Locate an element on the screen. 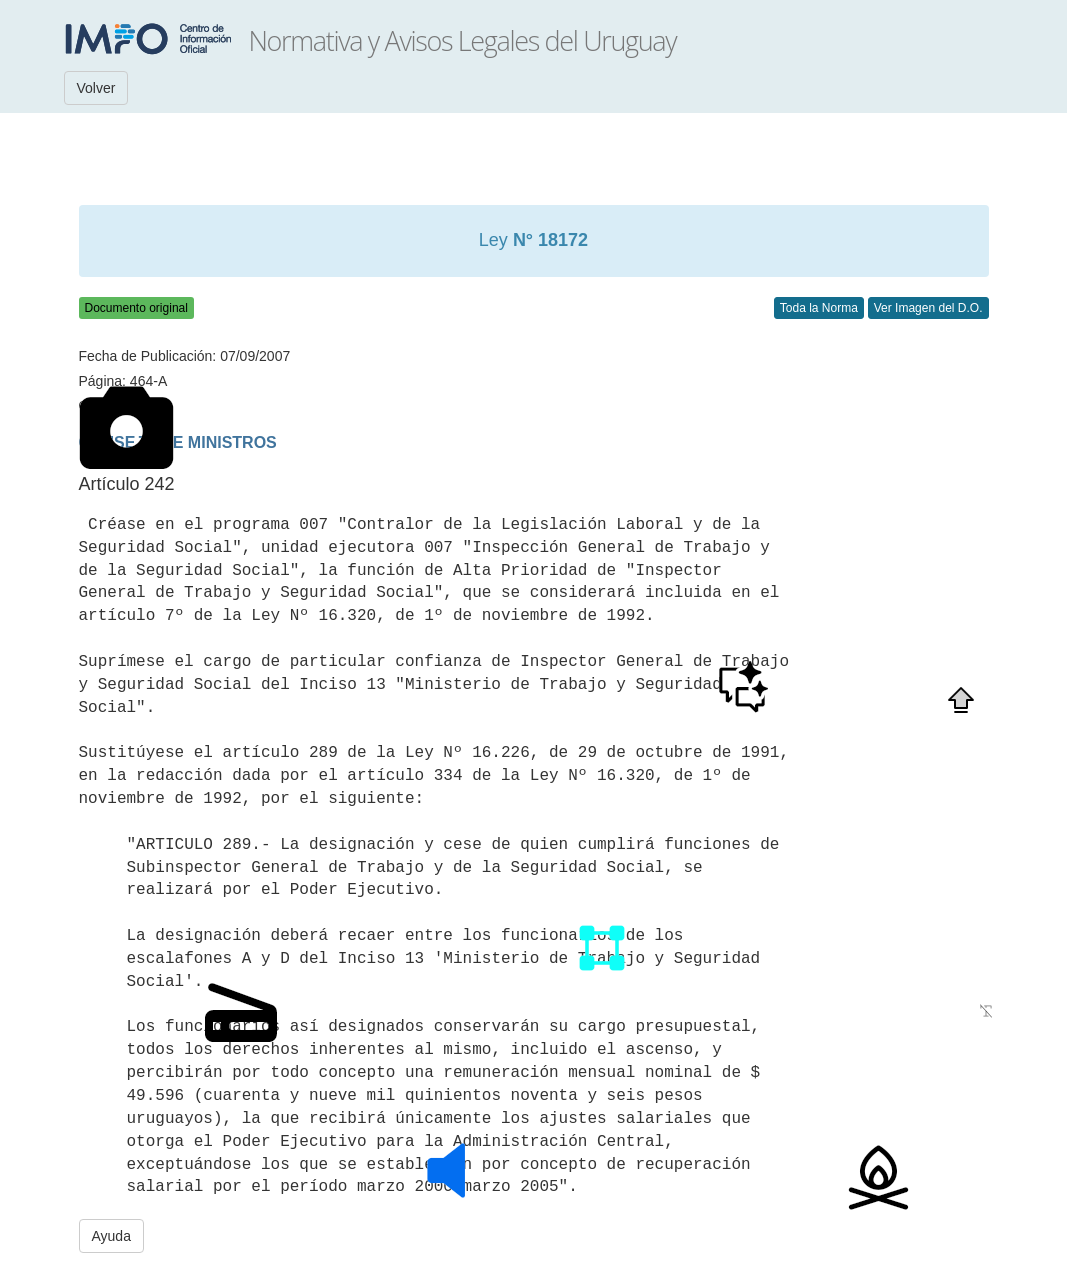 This screenshot has height=1273, width=1067. upload a file or document is located at coordinates (961, 701).